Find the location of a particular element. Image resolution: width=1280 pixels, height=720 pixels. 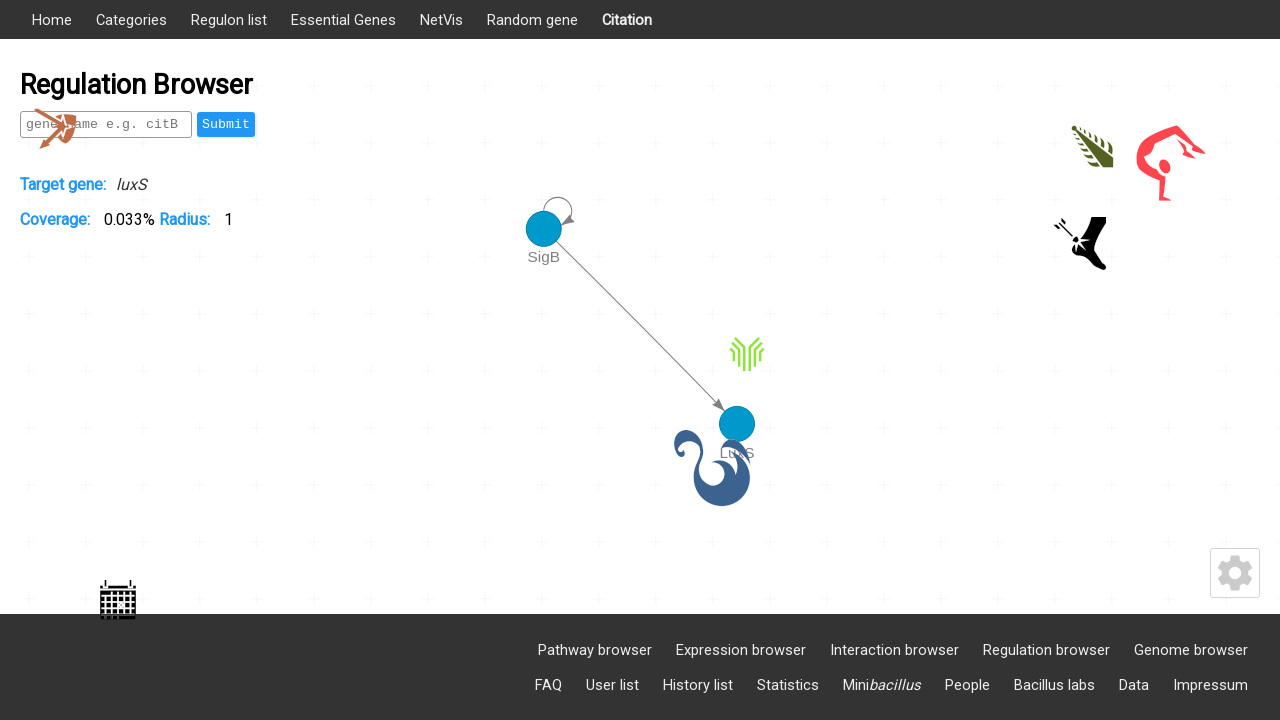

indicates a fire or flame effect in a game is located at coordinates (712, 467).